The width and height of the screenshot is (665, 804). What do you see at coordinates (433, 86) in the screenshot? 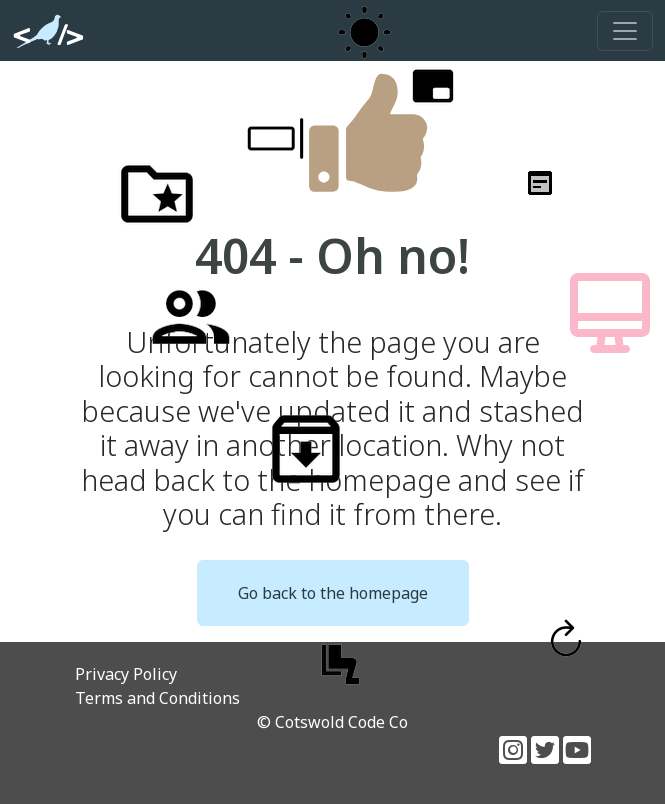
I see `add a watermark or branding overlay to content` at bounding box center [433, 86].